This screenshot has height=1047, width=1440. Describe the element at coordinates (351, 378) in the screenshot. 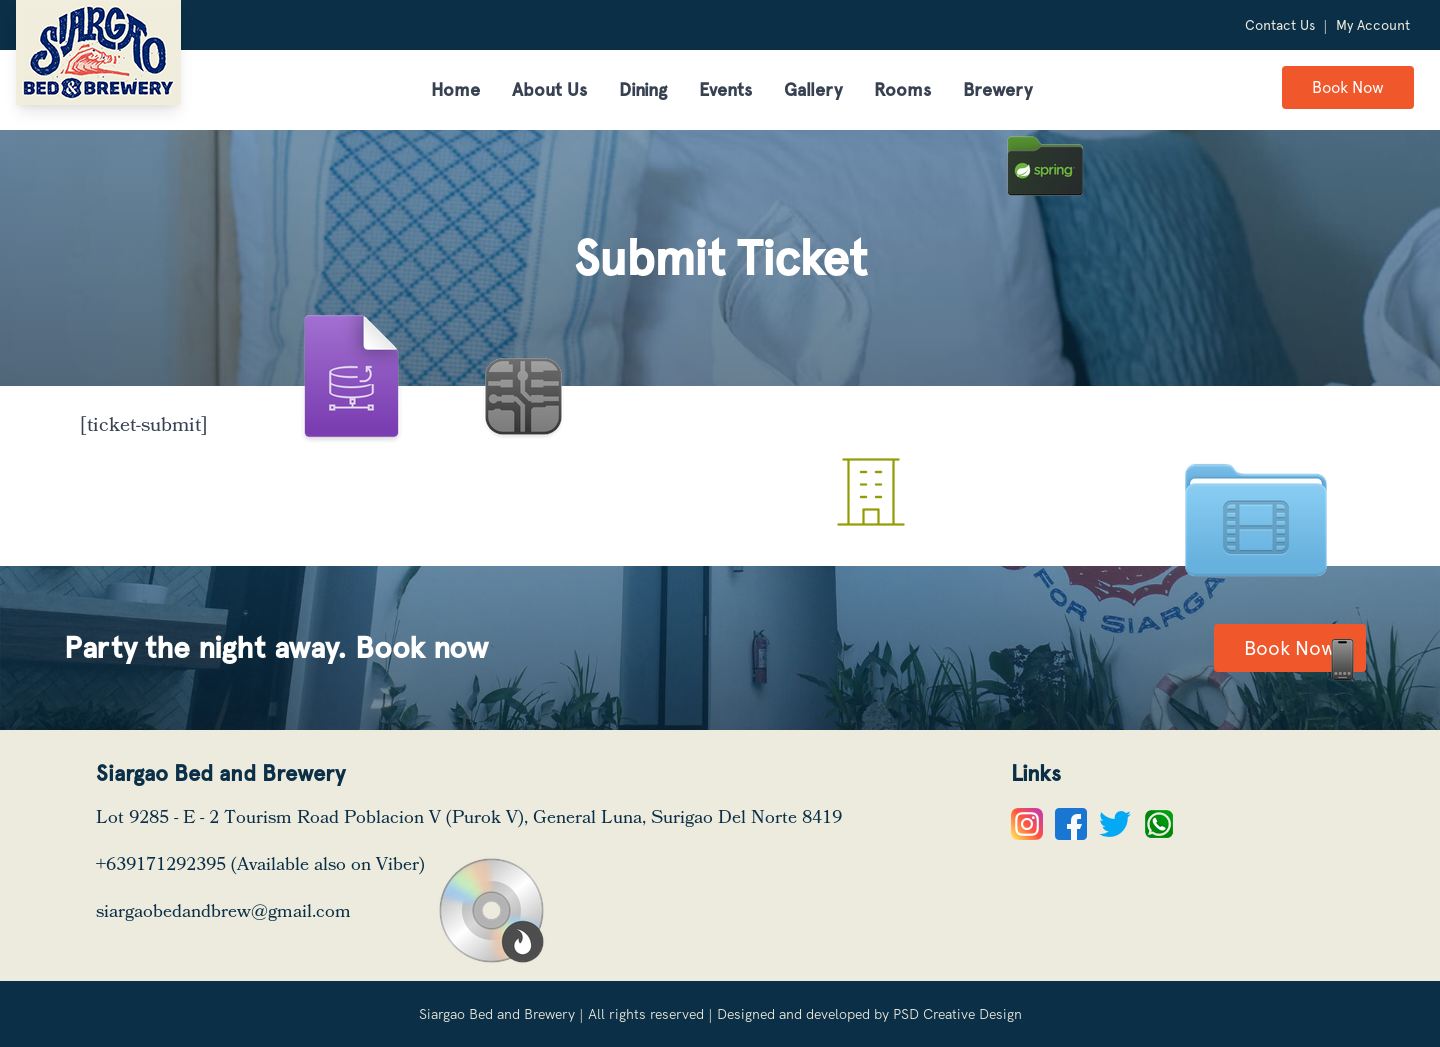

I see `kexi database project shortcut file` at that location.